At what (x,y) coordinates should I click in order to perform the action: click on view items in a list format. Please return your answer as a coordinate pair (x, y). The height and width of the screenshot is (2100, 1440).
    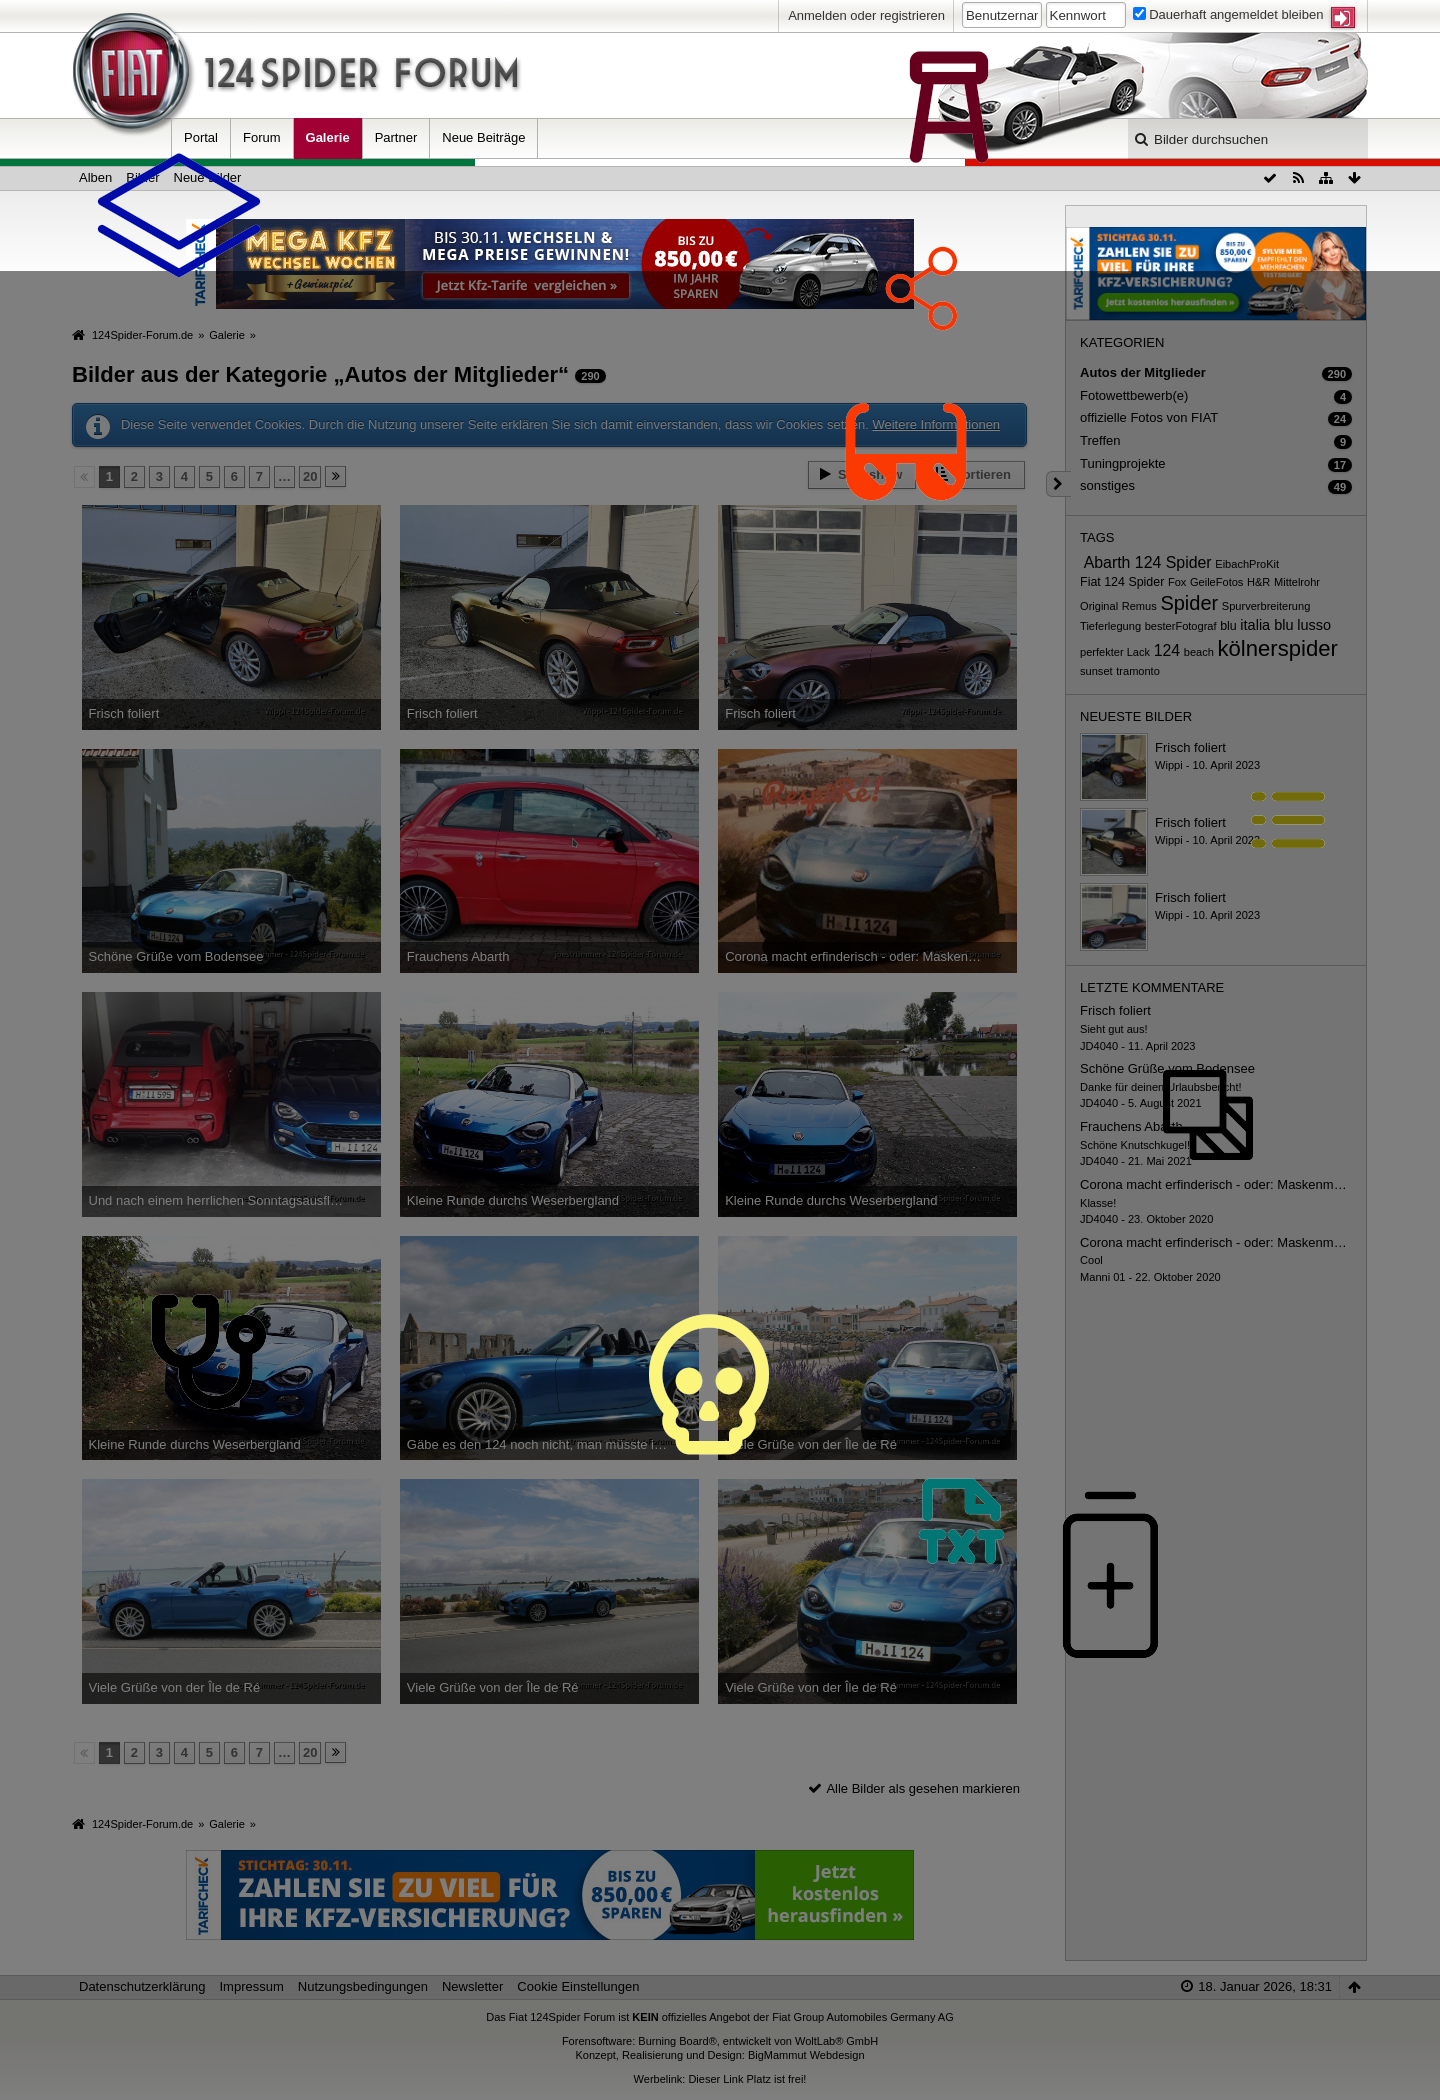
    Looking at the image, I should click on (1288, 820).